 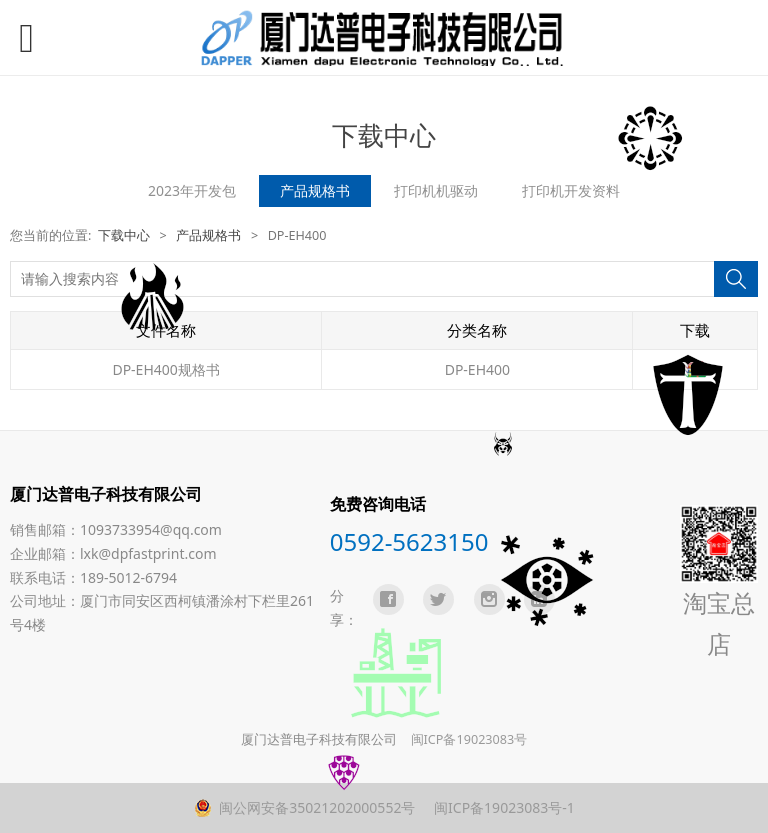 What do you see at coordinates (503, 444) in the screenshot?
I see `select lynx character or avatar` at bounding box center [503, 444].